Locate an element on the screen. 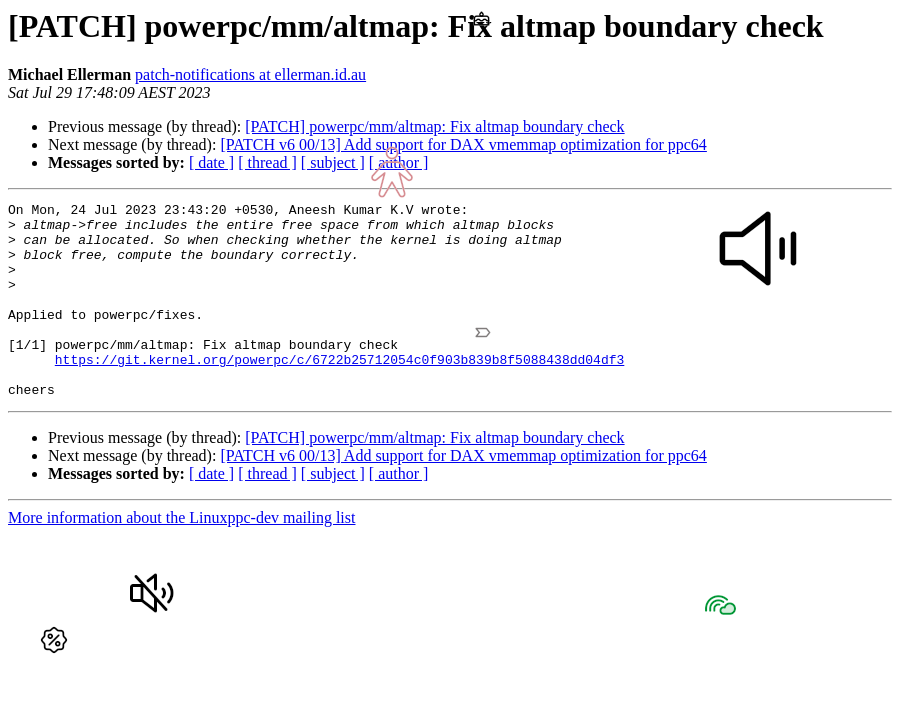  view birthday or celebration reminders is located at coordinates (481, 18).